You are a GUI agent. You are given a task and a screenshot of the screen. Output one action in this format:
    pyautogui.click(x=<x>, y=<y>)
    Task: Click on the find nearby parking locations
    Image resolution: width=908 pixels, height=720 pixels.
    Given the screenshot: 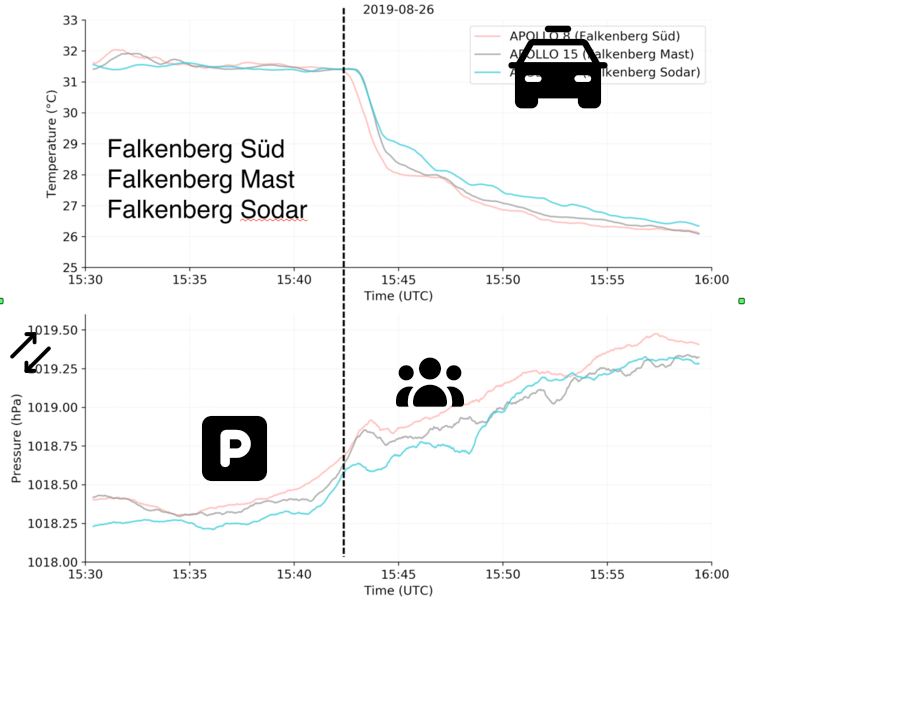 What is the action you would take?
    pyautogui.click(x=234, y=448)
    